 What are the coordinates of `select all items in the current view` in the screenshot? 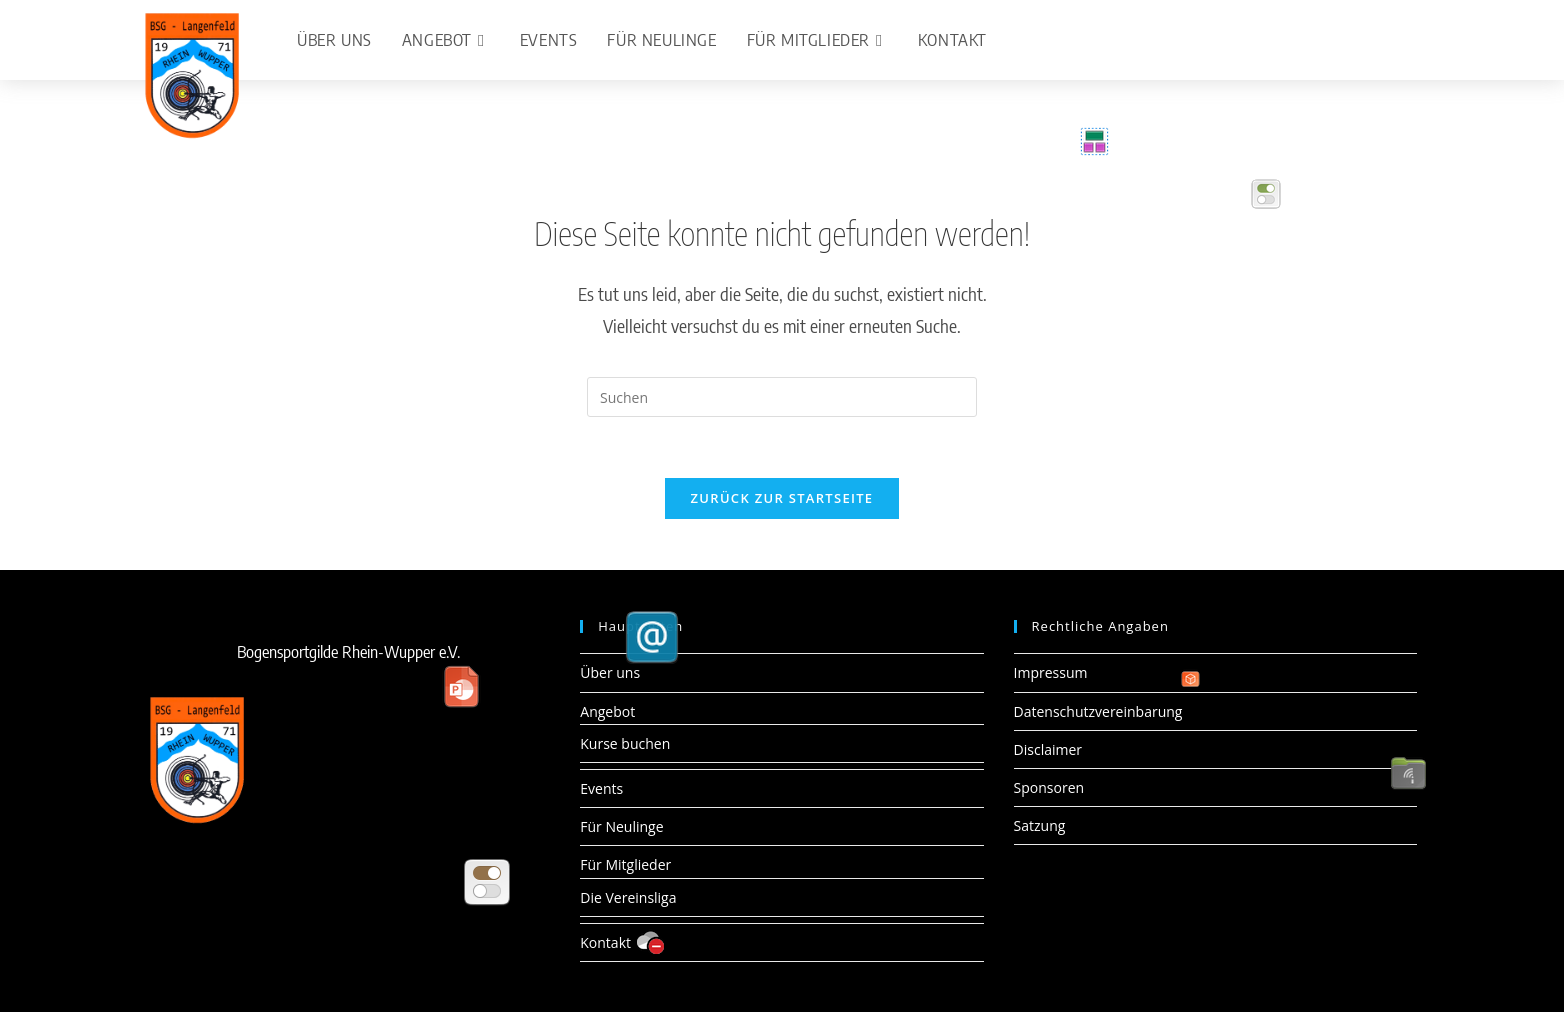 It's located at (1094, 141).